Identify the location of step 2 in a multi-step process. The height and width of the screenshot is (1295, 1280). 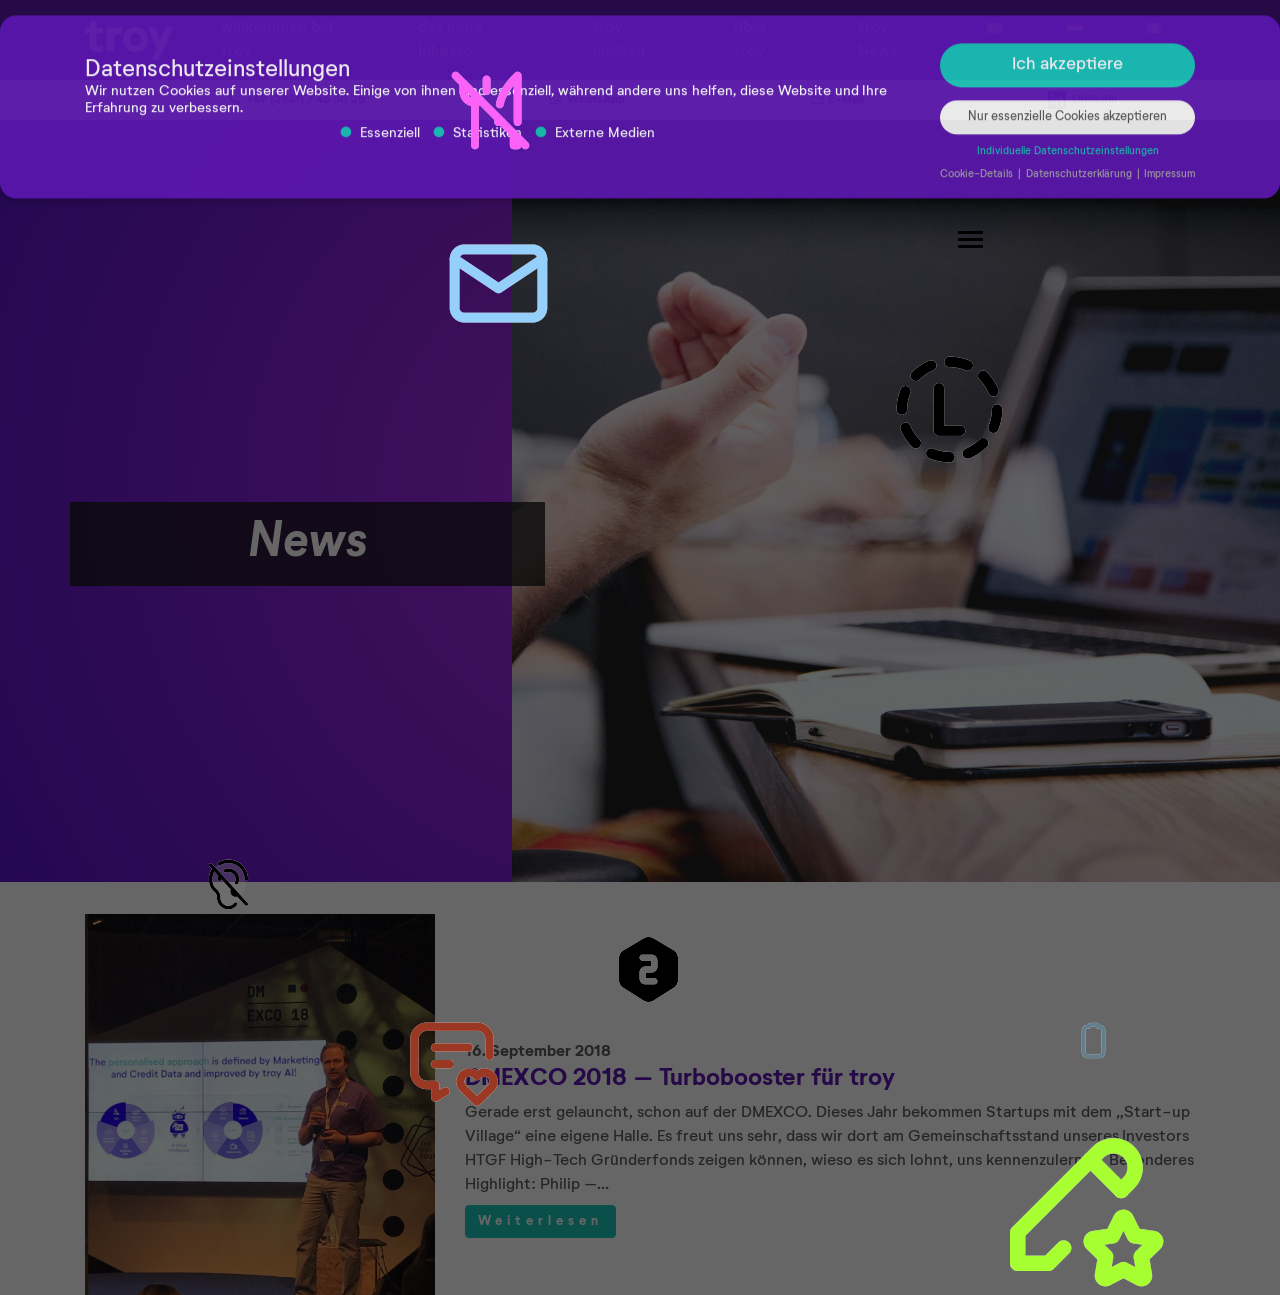
(648, 969).